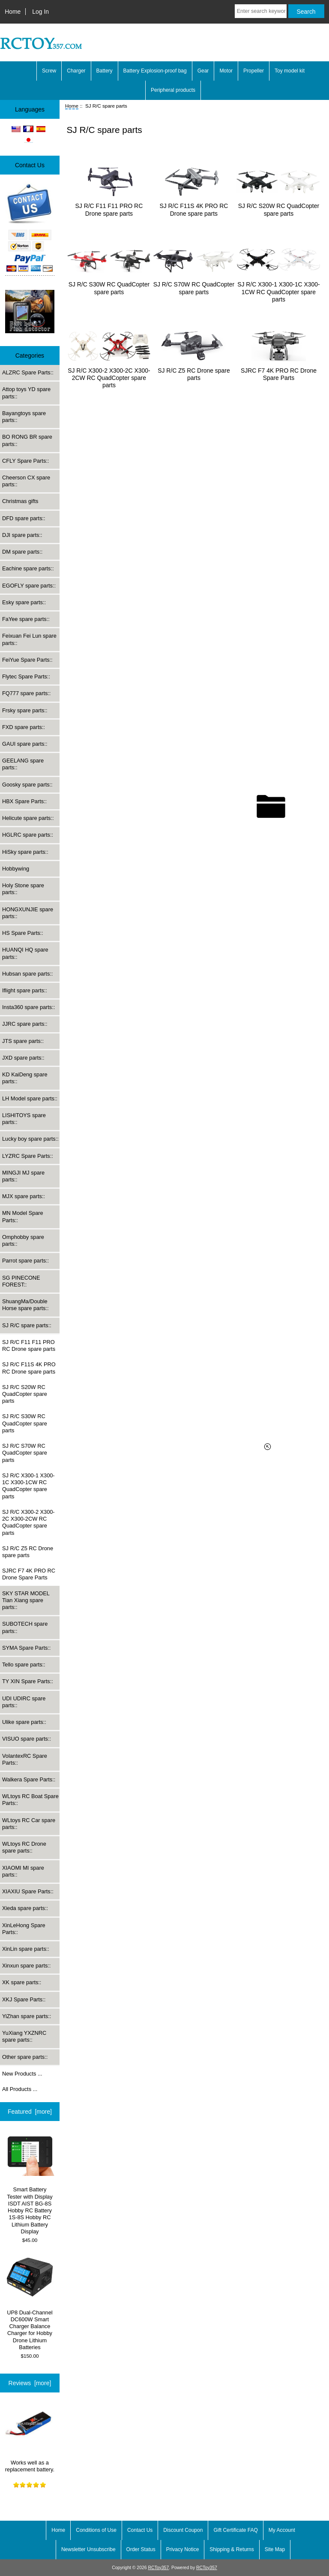 The image size is (329, 2576). What do you see at coordinates (271, 806) in the screenshot?
I see `open folder to view files` at bounding box center [271, 806].